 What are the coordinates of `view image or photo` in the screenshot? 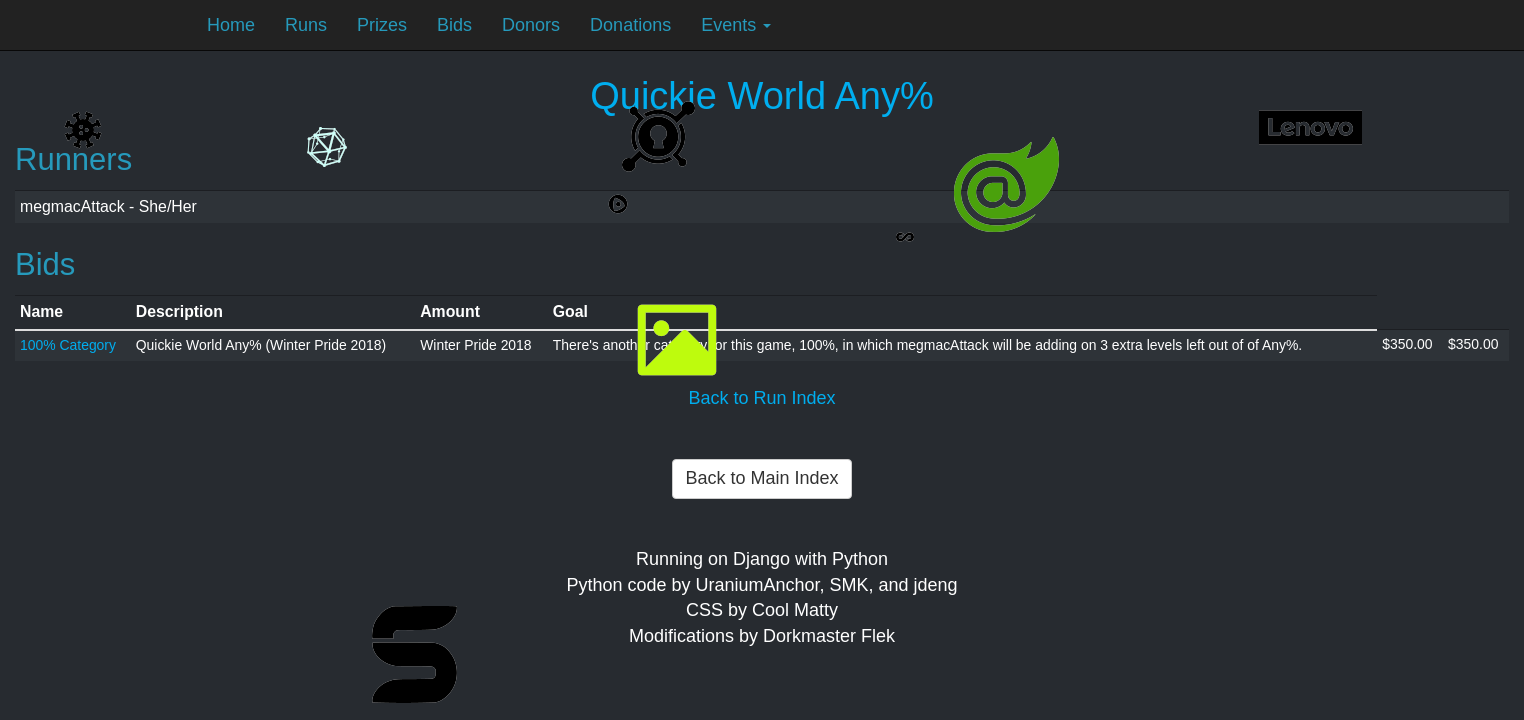 It's located at (677, 340).